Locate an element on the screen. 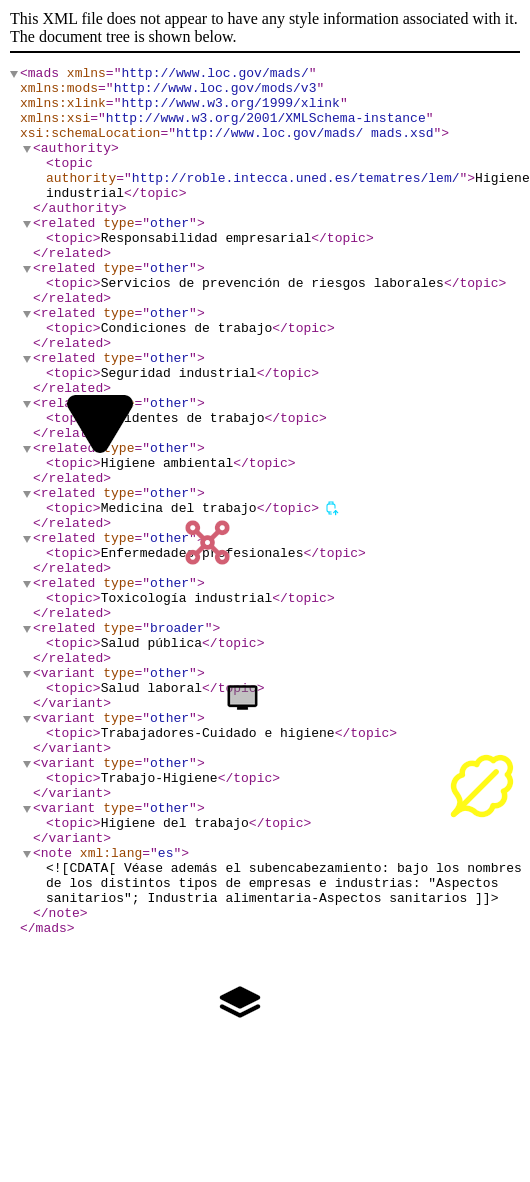 This screenshot has width=530, height=1182. view star network topology is located at coordinates (207, 542).